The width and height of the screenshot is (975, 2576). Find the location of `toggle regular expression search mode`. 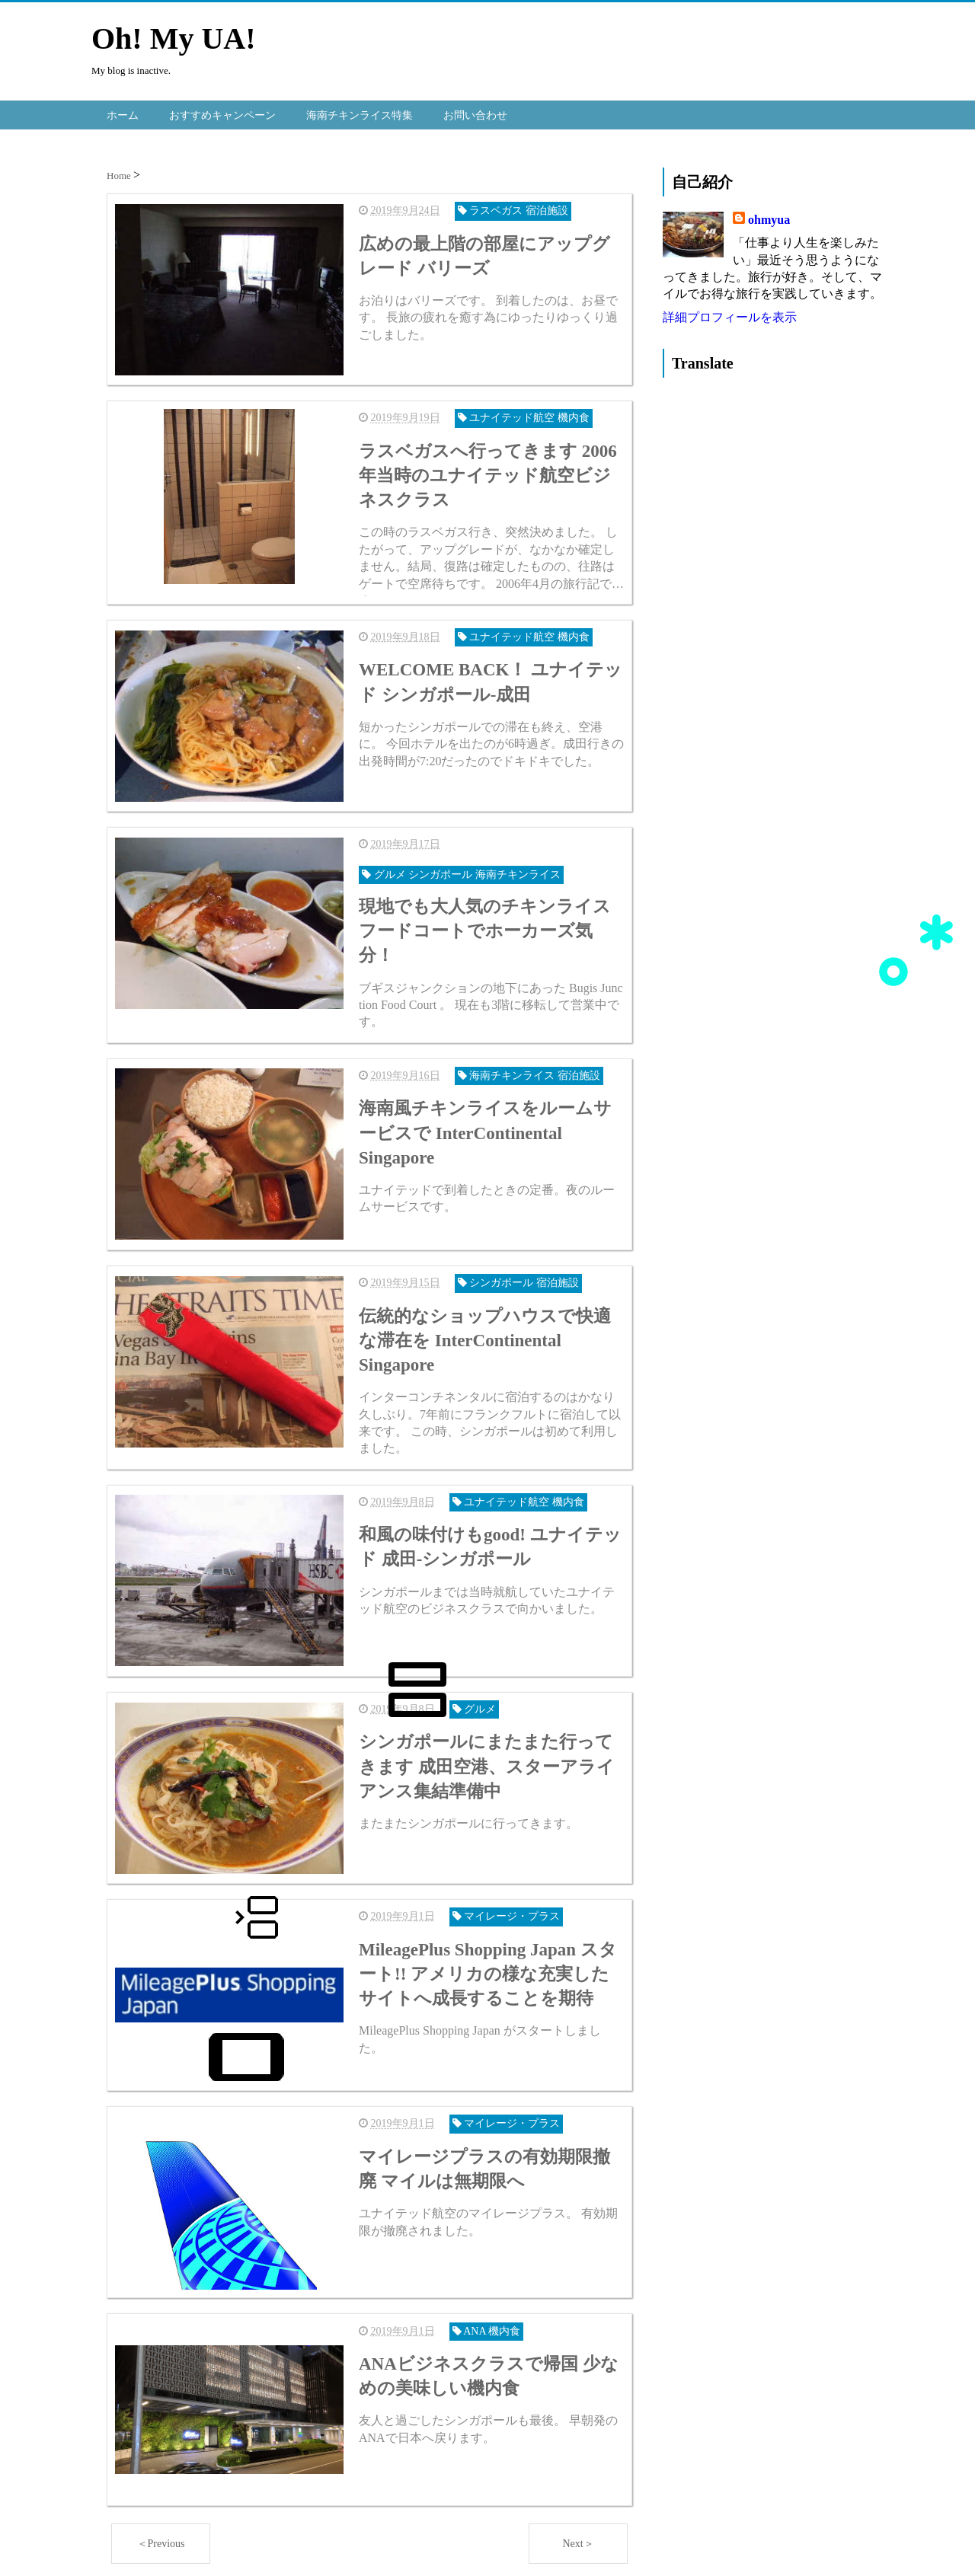

toggle regular expression search mode is located at coordinates (916, 949).